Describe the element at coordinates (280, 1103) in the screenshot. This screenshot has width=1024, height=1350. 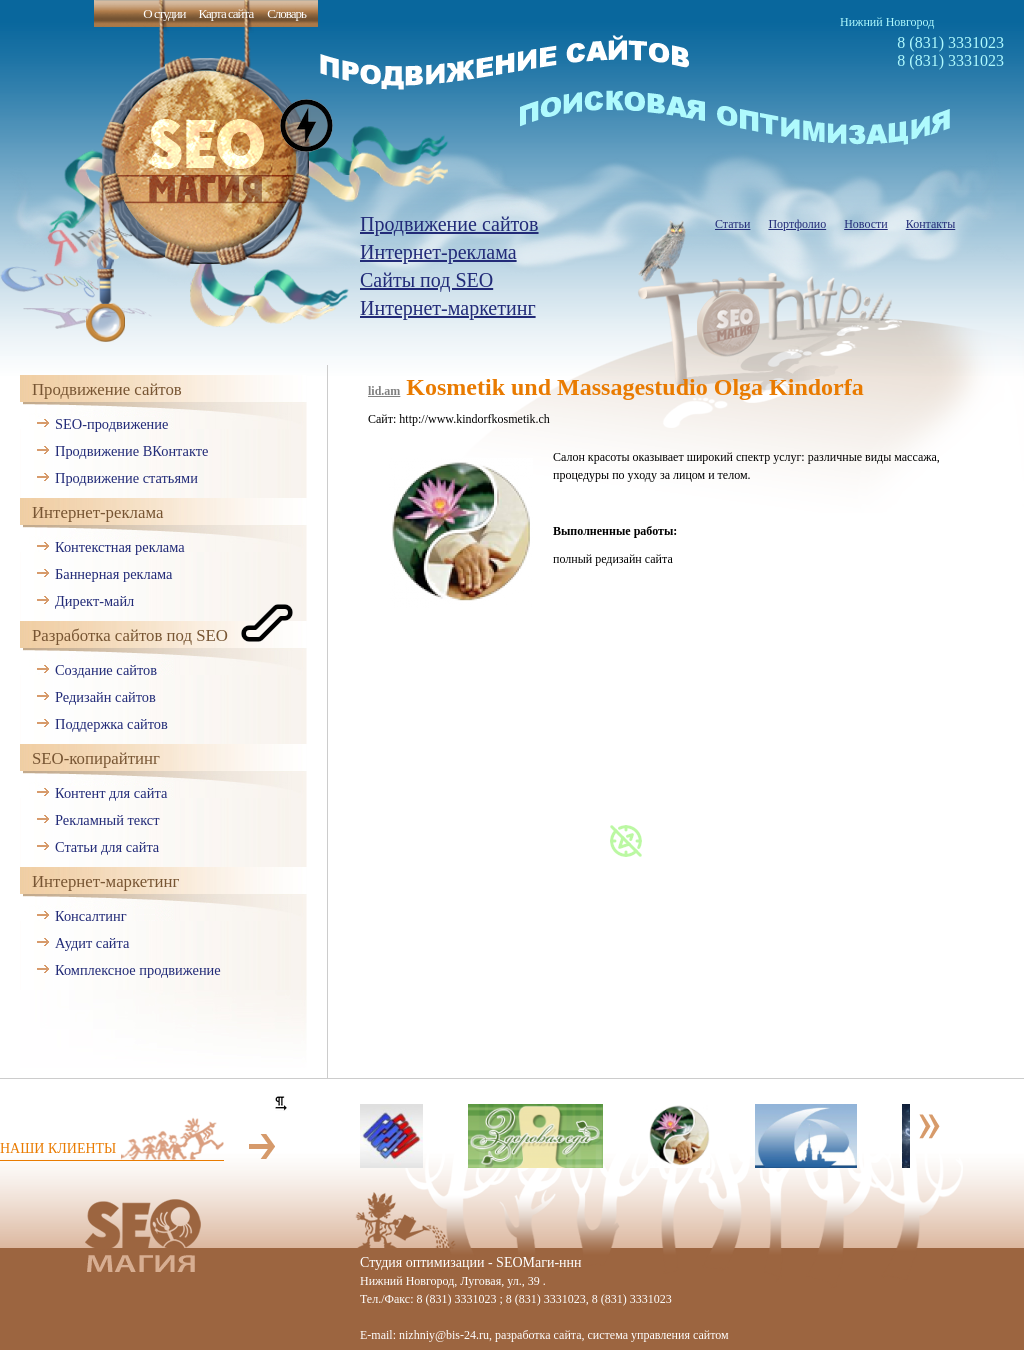
I see `set text direction to left-to-right` at that location.